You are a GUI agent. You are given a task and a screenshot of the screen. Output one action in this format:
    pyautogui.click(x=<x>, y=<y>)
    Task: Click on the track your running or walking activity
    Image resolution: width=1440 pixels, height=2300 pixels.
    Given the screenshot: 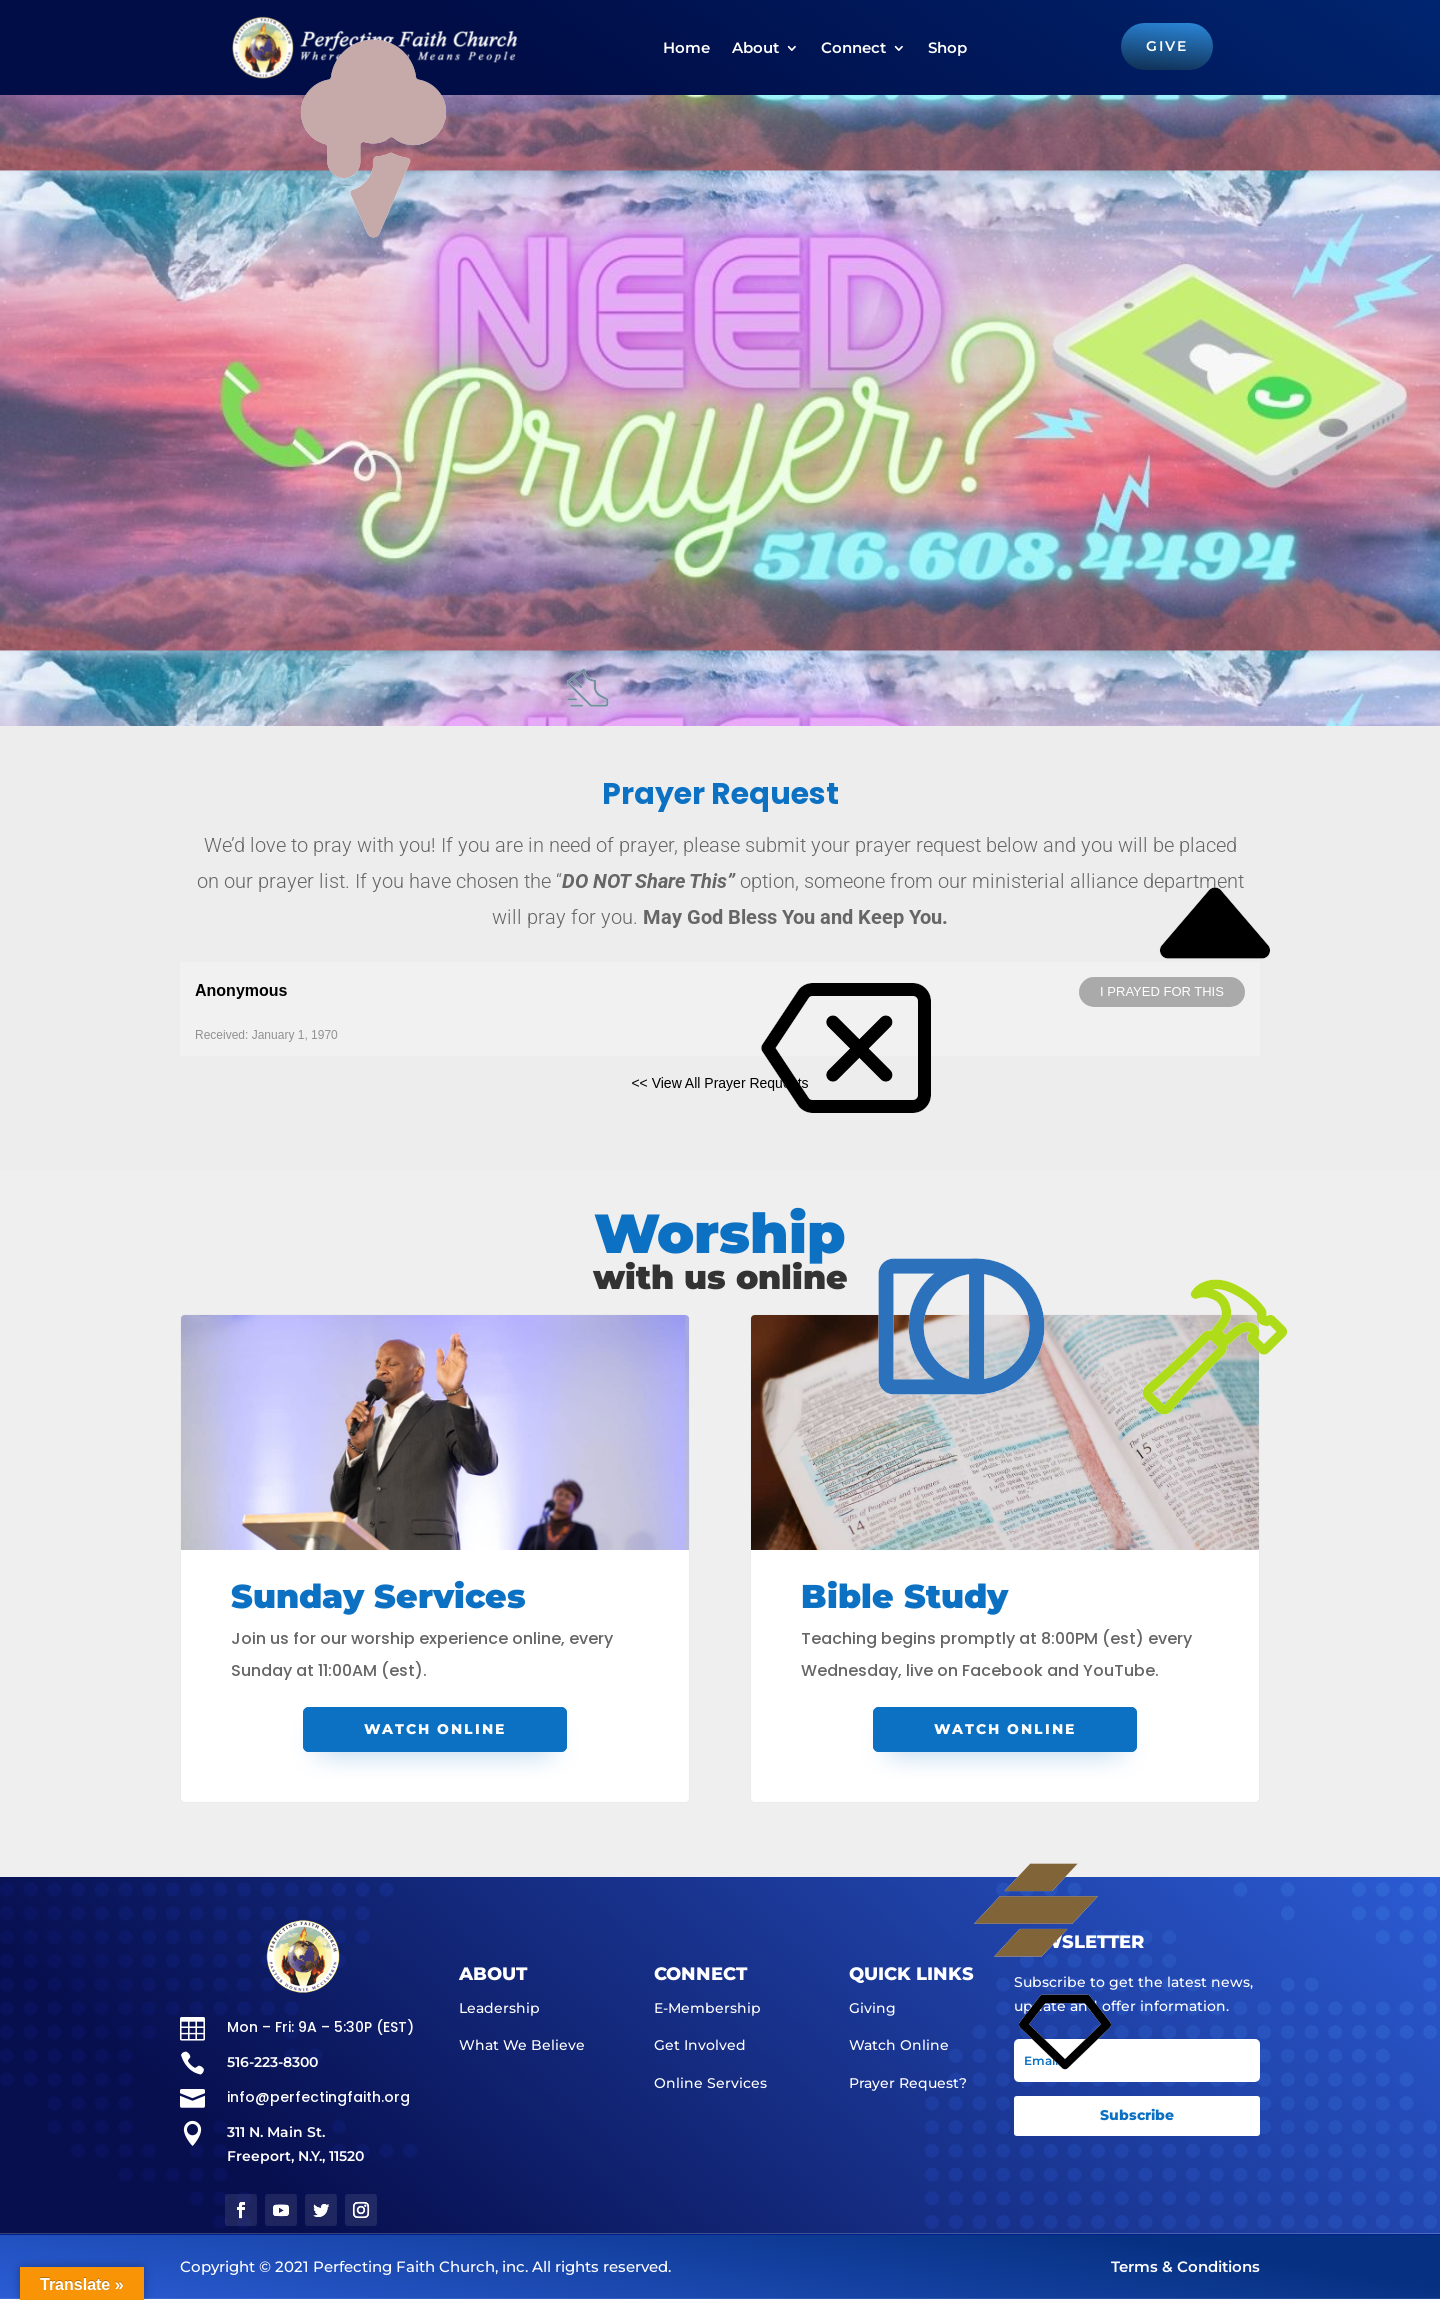 What is the action you would take?
    pyautogui.click(x=587, y=690)
    